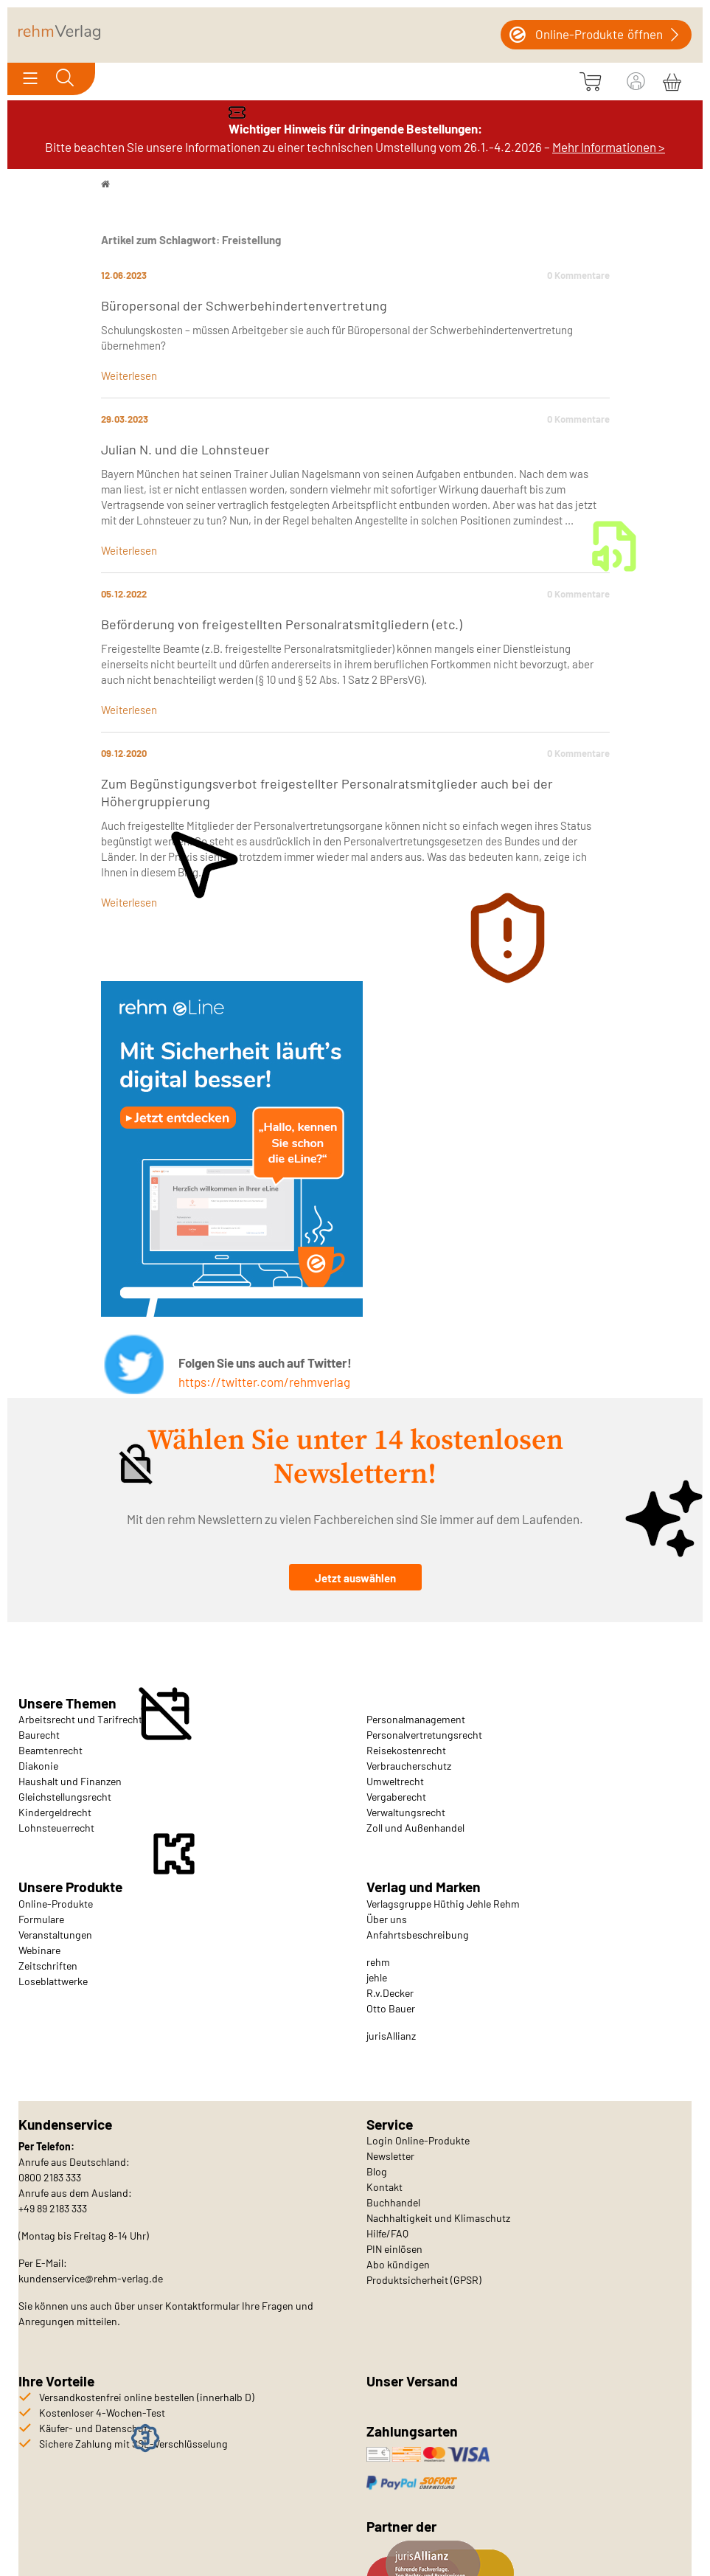 The height and width of the screenshot is (2576, 710). Describe the element at coordinates (664, 1518) in the screenshot. I see `indicates AI-generated or enhanced content` at that location.